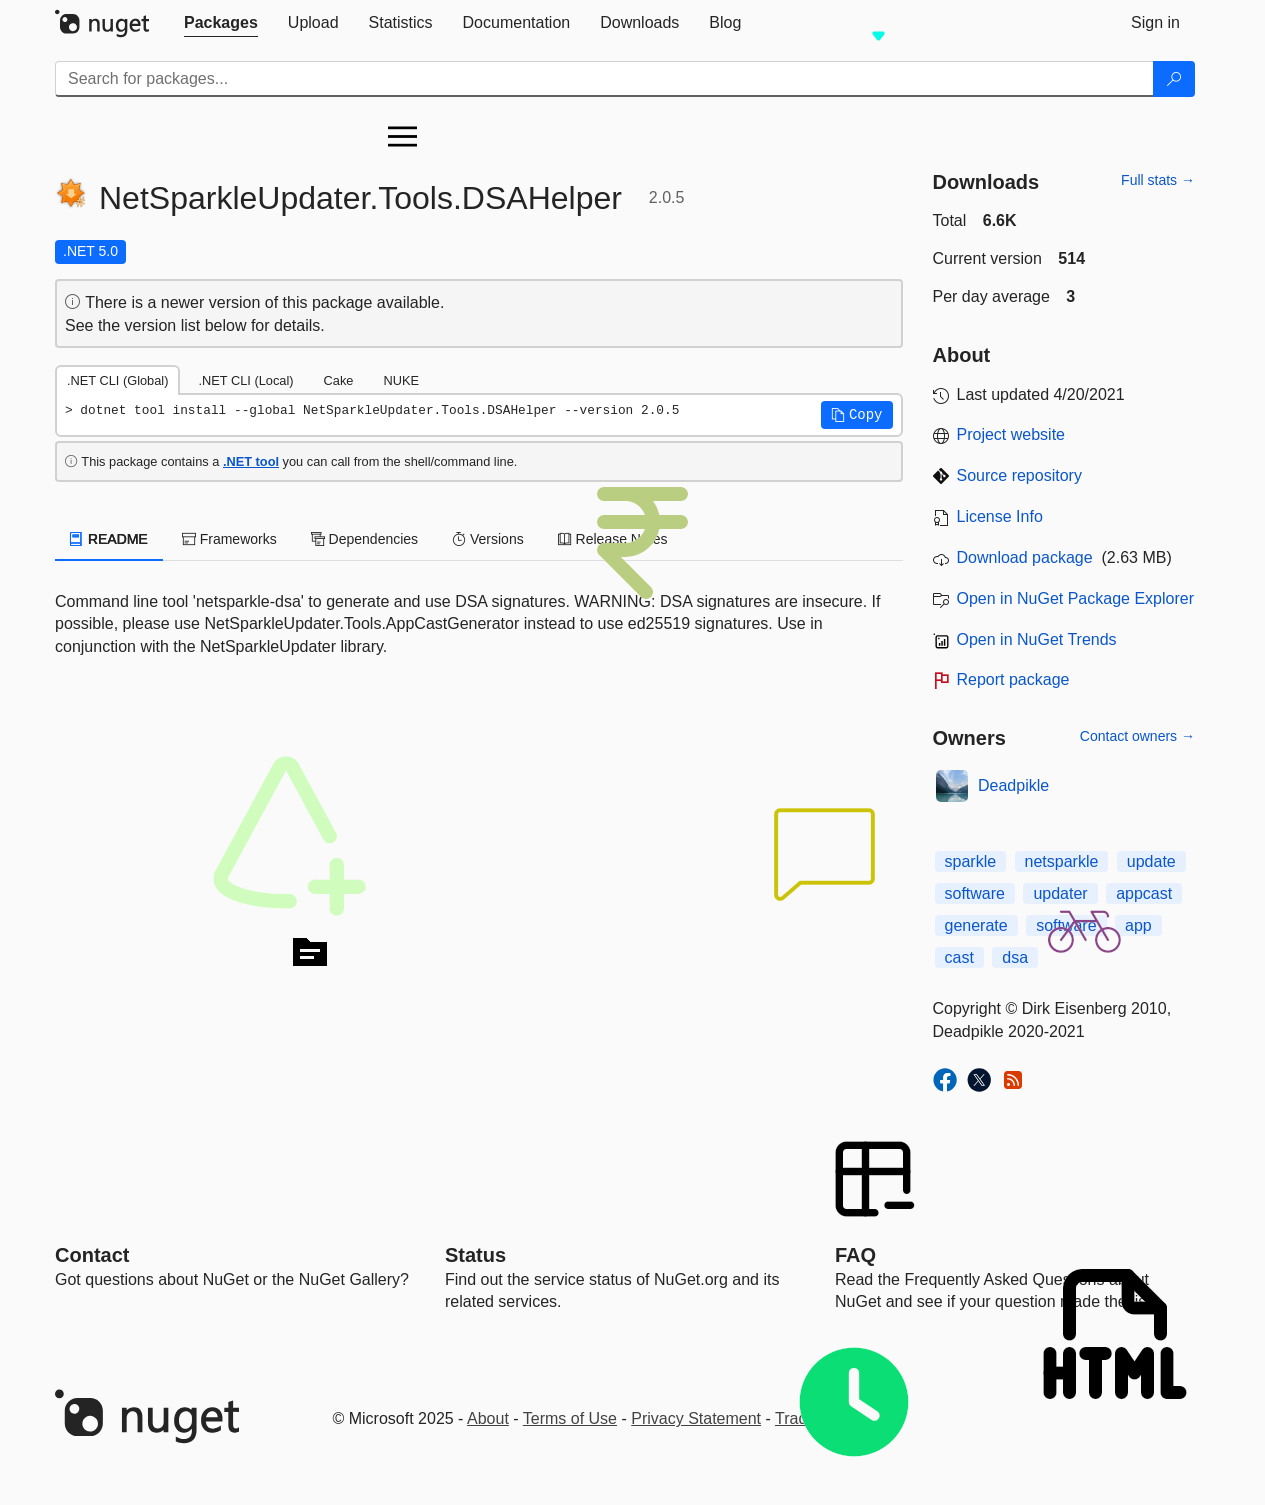 The width and height of the screenshot is (1265, 1505). What do you see at coordinates (878, 35) in the screenshot?
I see `expand dropdown menu` at bounding box center [878, 35].